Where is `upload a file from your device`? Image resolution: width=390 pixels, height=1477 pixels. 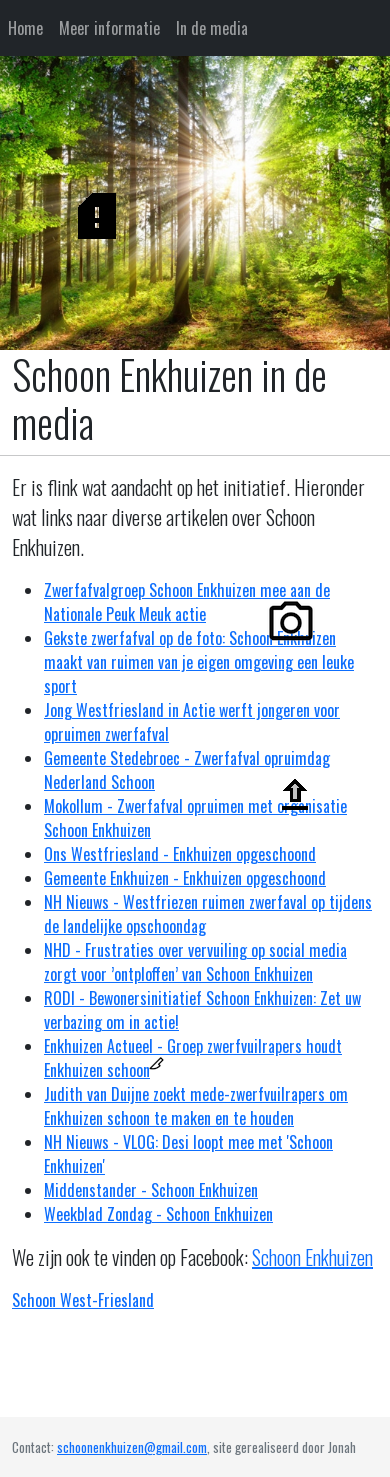
upload a file from your device is located at coordinates (295, 795).